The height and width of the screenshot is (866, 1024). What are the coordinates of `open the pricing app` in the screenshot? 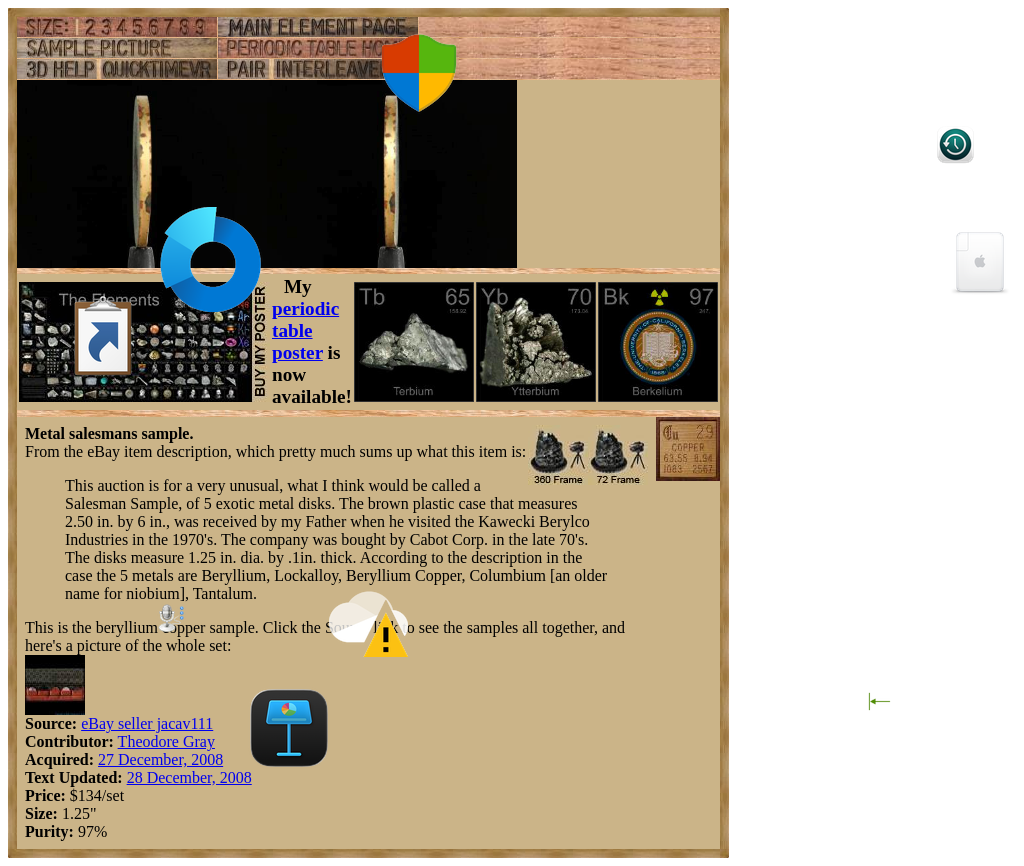 It's located at (210, 259).